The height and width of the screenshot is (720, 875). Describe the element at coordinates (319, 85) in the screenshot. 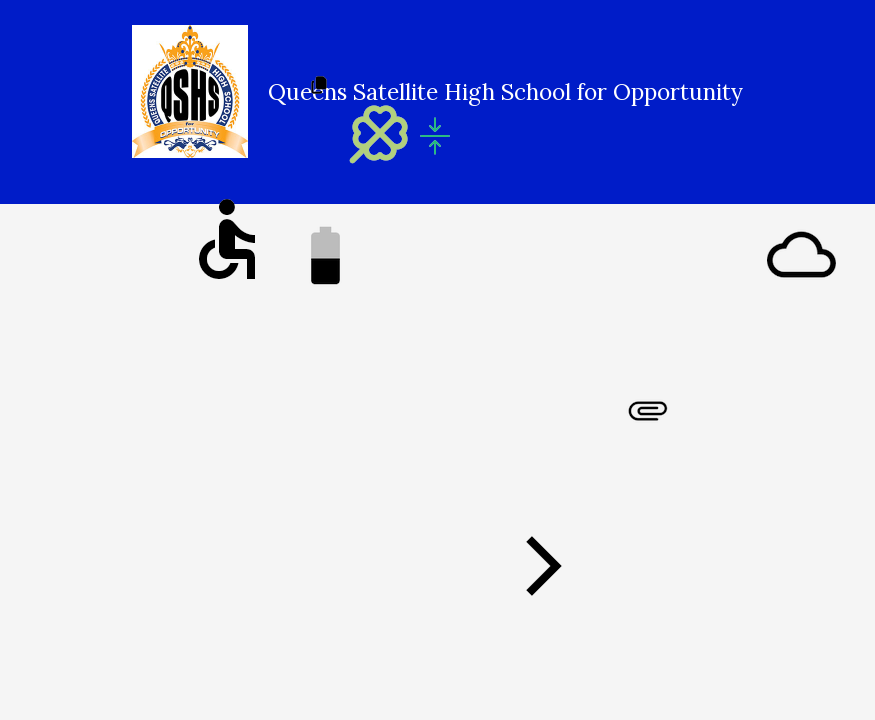

I see `copy to clipboard` at that location.